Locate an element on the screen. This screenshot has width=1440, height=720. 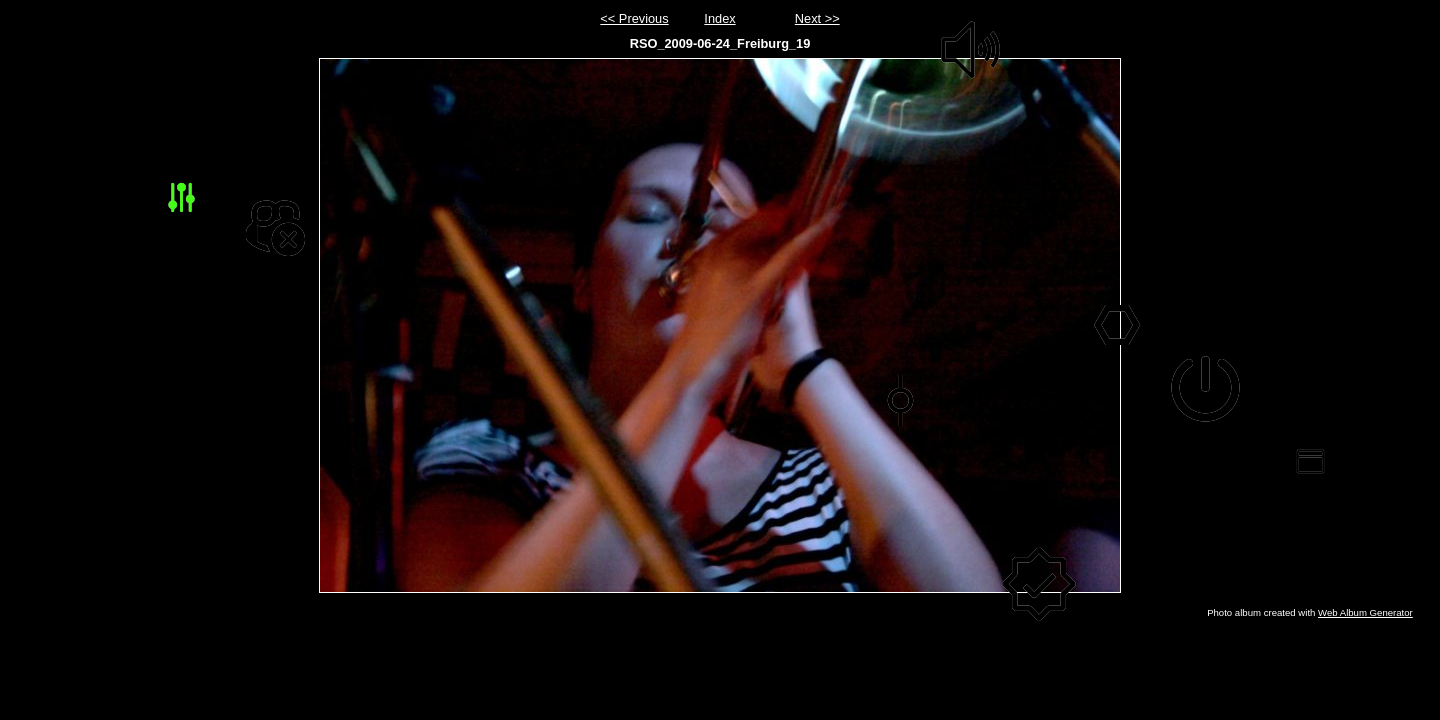
turn device on or off is located at coordinates (1205, 387).